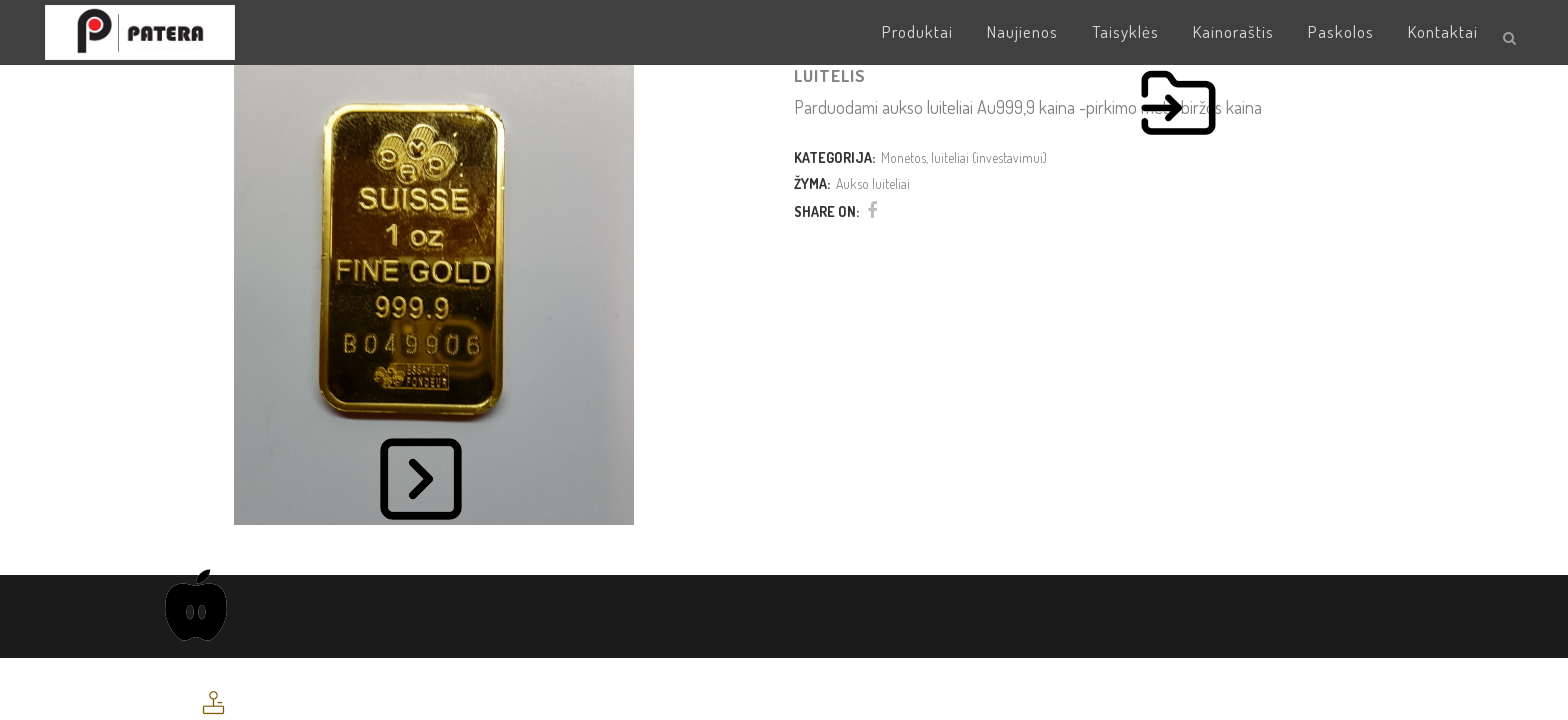 The image size is (1568, 720). What do you see at coordinates (196, 605) in the screenshot?
I see `access nutrition information` at bounding box center [196, 605].